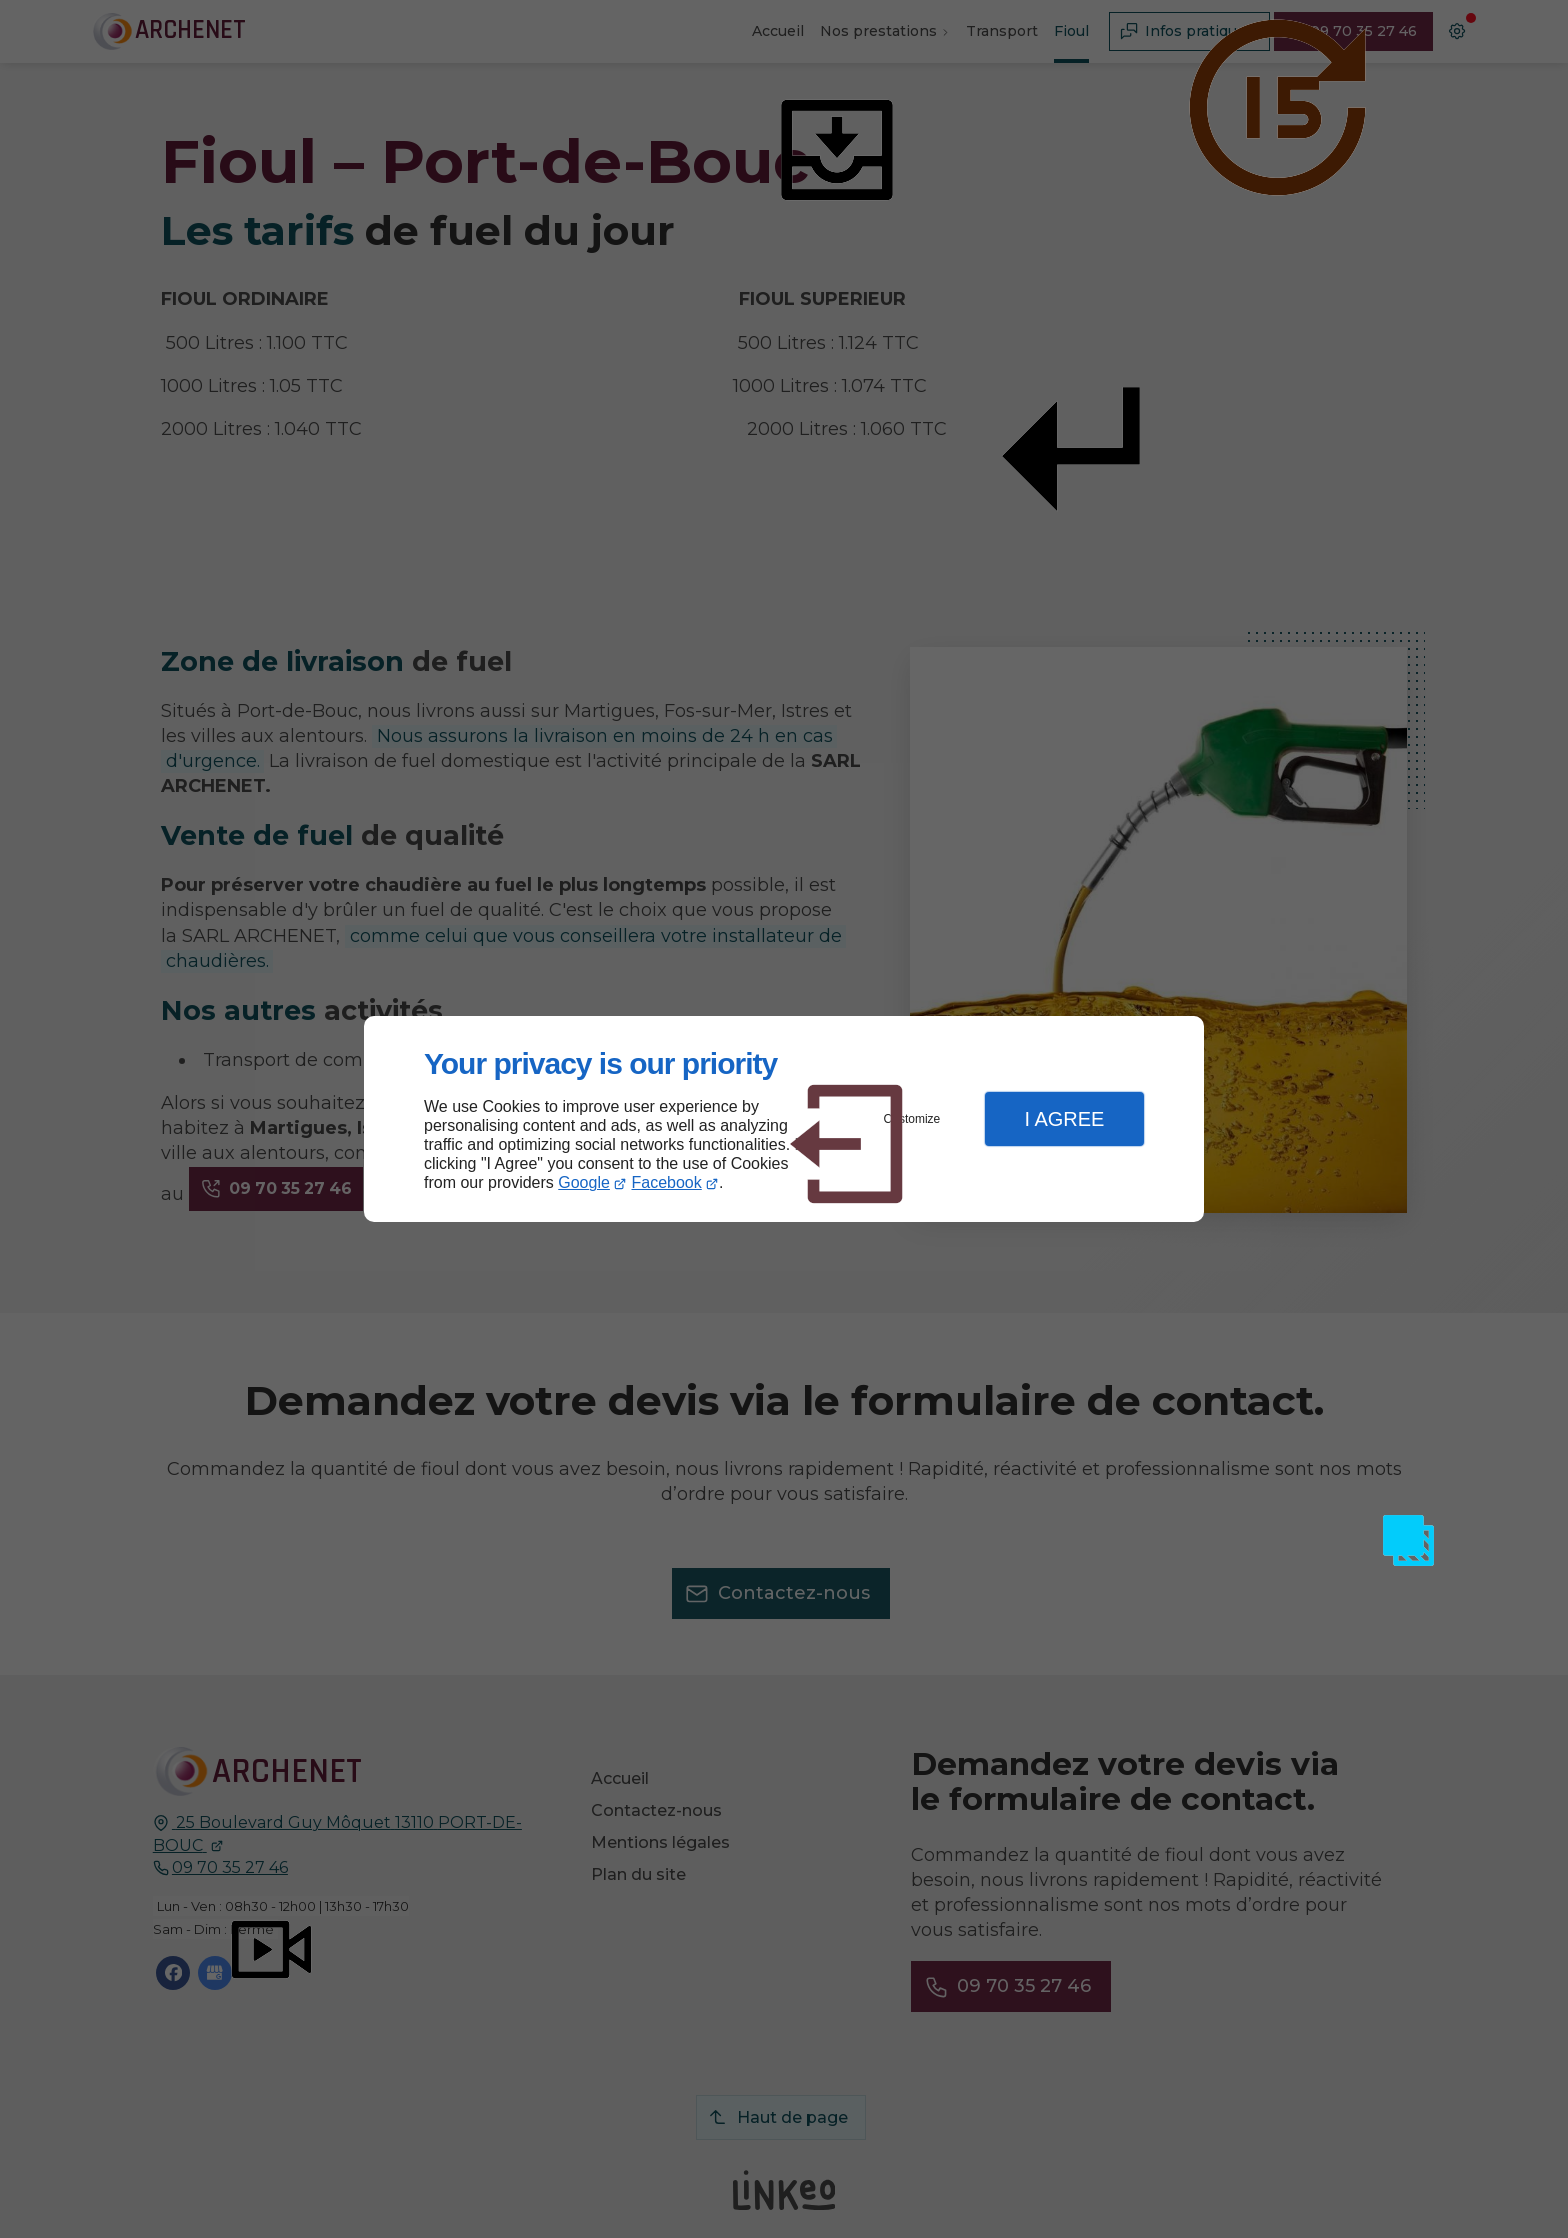 The width and height of the screenshot is (1568, 2238). I want to click on import files or data into the application, so click(837, 150).